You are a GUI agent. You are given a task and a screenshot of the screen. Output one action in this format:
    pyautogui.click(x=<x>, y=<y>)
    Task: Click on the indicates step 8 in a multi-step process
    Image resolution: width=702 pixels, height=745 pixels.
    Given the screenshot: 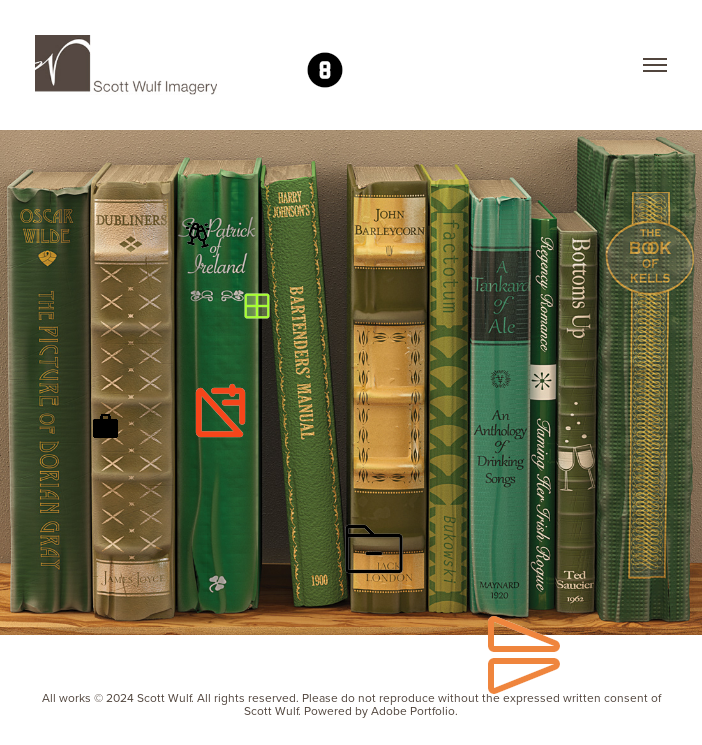 What is the action you would take?
    pyautogui.click(x=325, y=70)
    